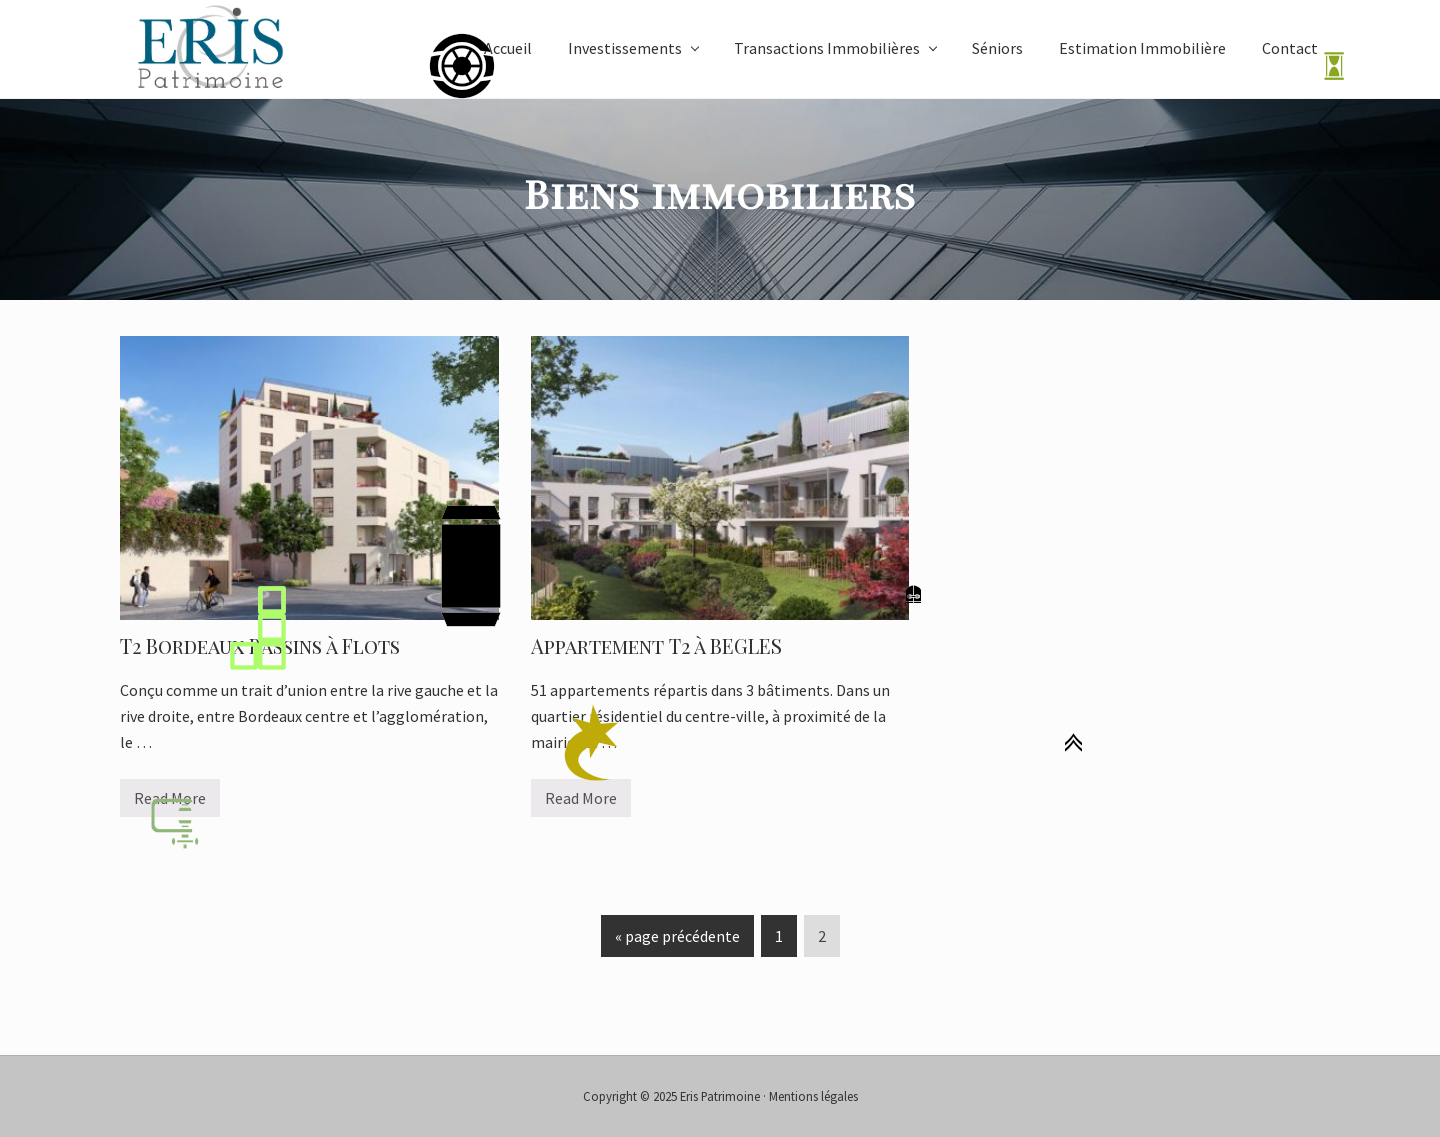 The width and height of the screenshot is (1440, 1137). Describe the element at coordinates (471, 566) in the screenshot. I see `select a beverage or drink item` at that location.